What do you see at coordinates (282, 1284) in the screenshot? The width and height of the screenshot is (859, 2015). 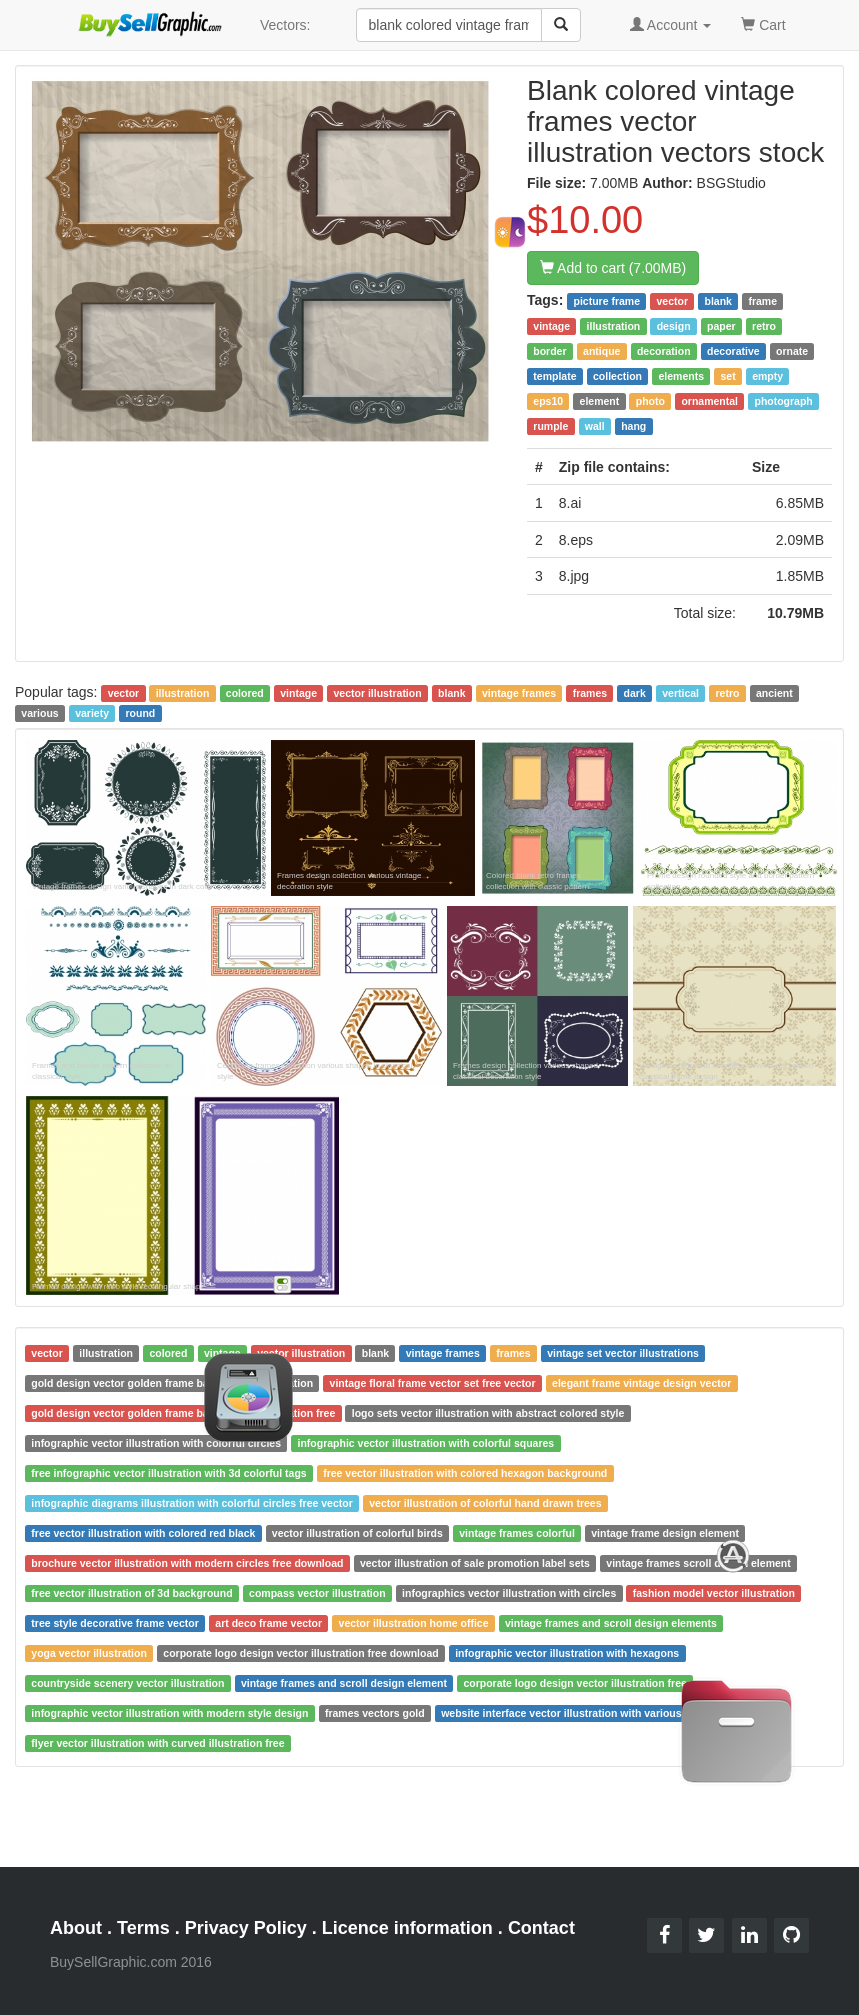 I see `open gnome tweaks to customize system settings` at bounding box center [282, 1284].